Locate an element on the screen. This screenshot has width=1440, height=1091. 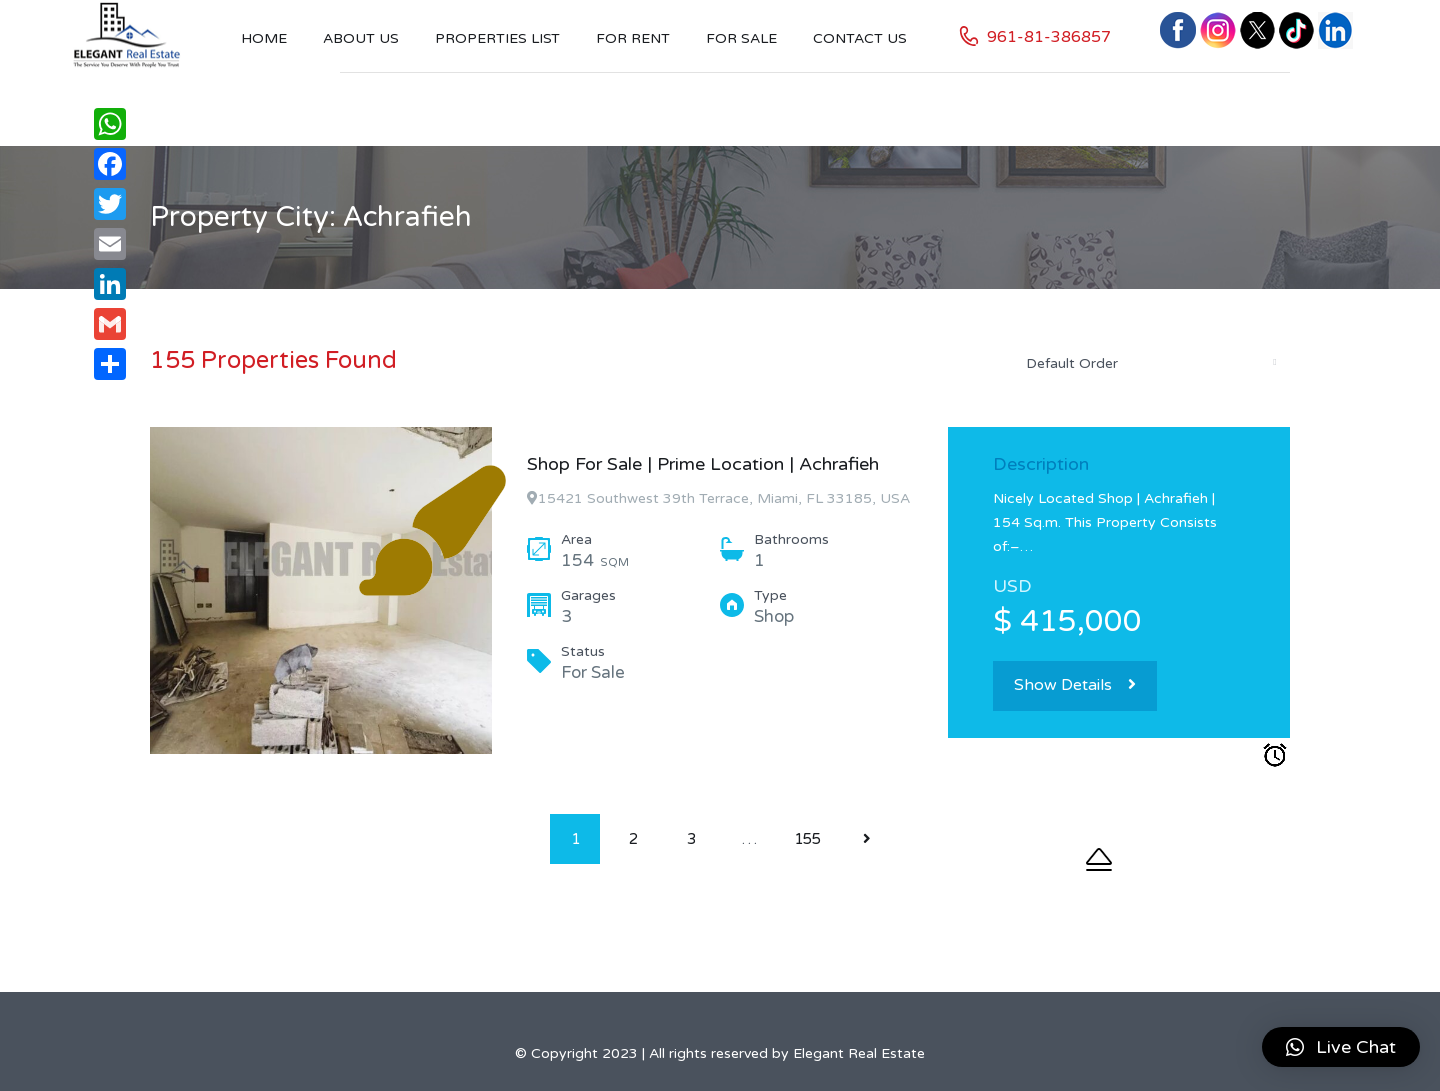
set or manage alarms is located at coordinates (1275, 755).